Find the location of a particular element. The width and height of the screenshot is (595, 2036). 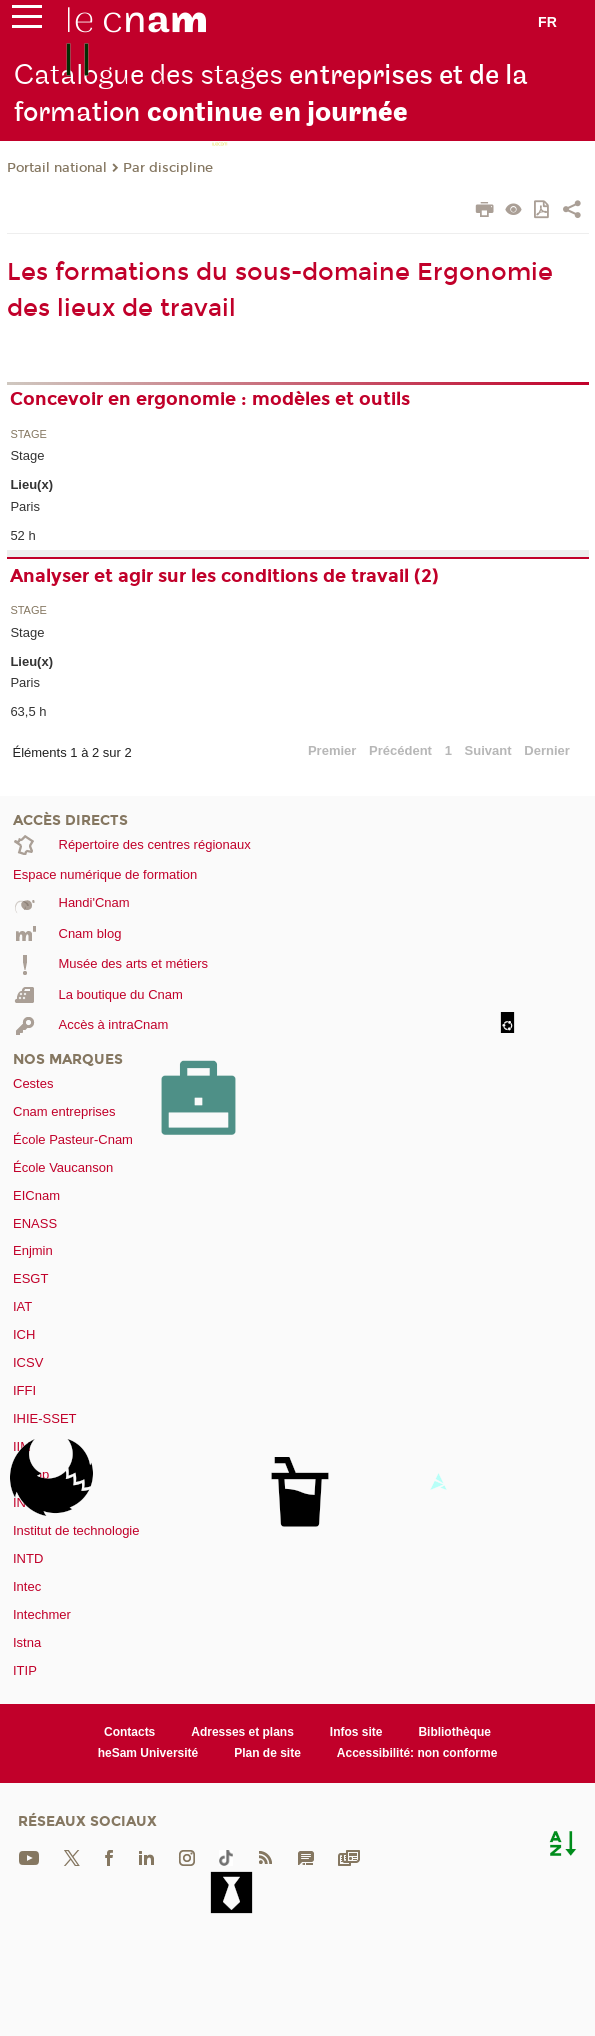

black tie formal wear or dress code indicator is located at coordinates (231, 1892).